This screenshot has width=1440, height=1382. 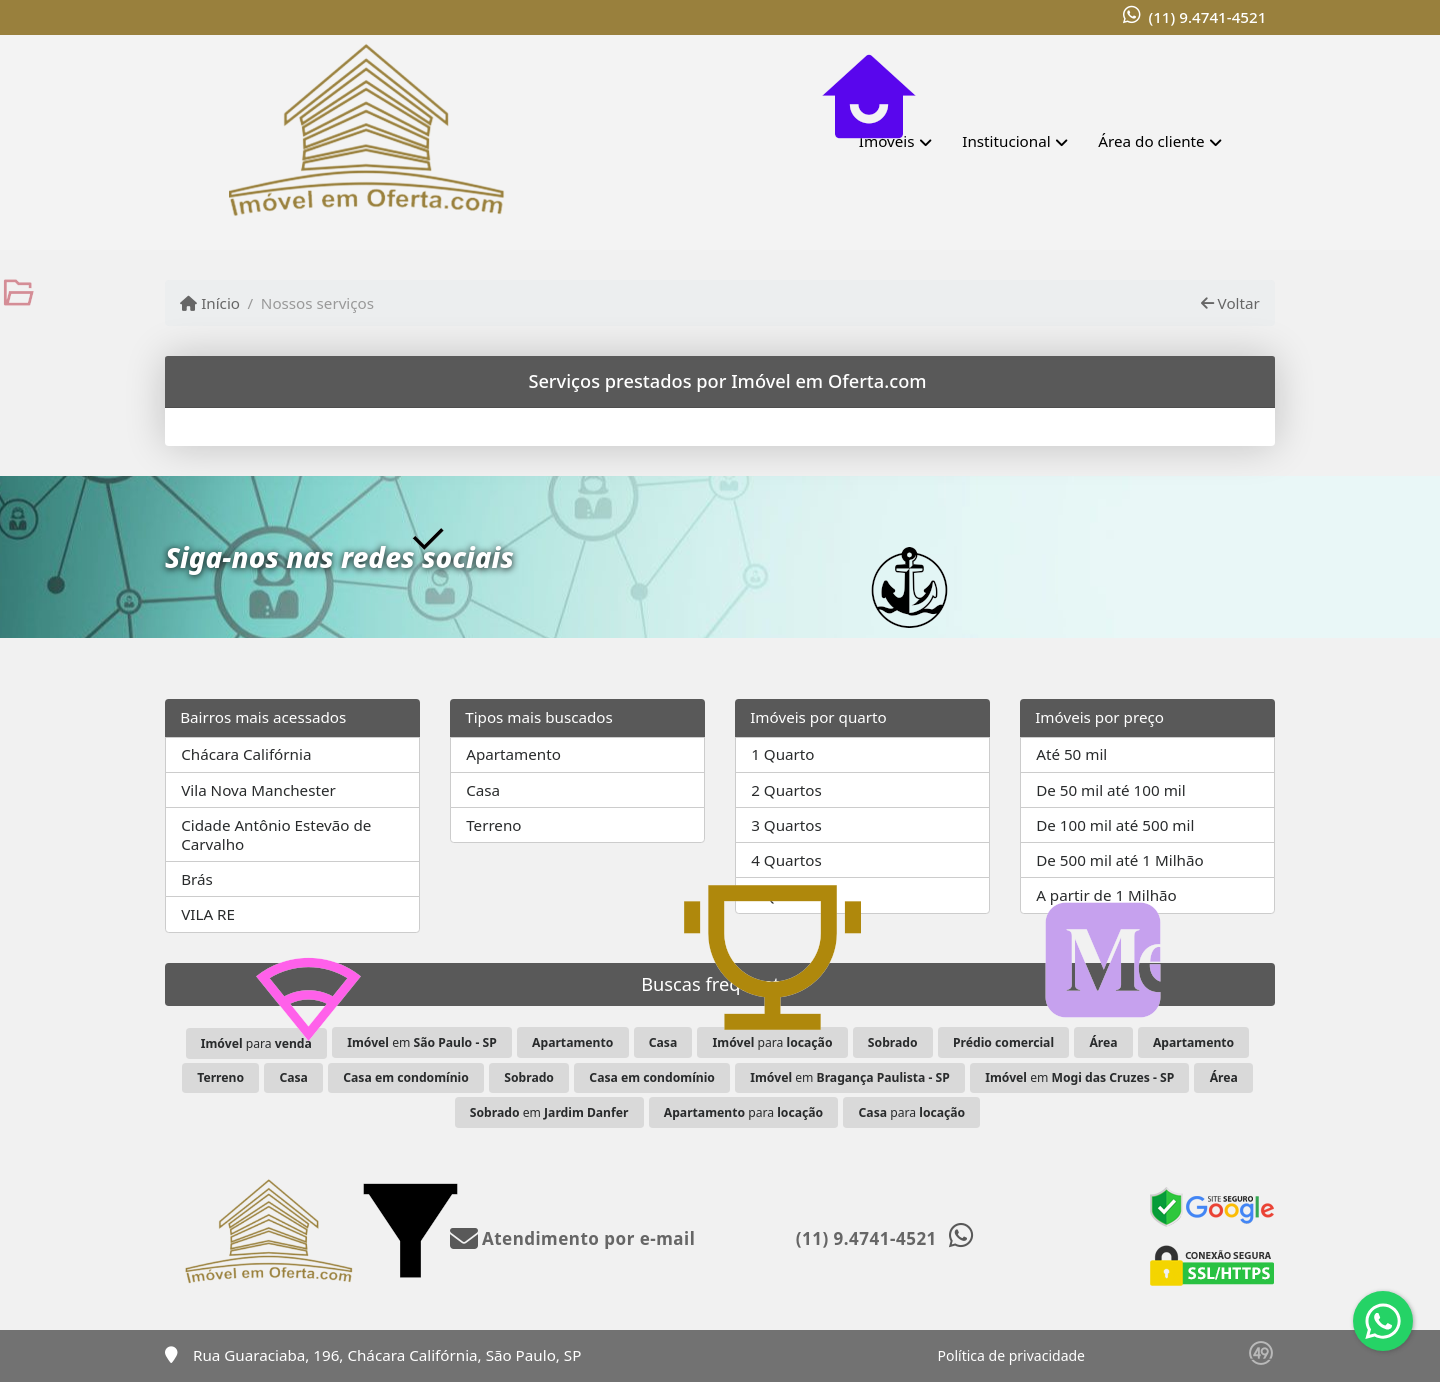 What do you see at coordinates (410, 1225) in the screenshot?
I see `filter list or search results` at bounding box center [410, 1225].